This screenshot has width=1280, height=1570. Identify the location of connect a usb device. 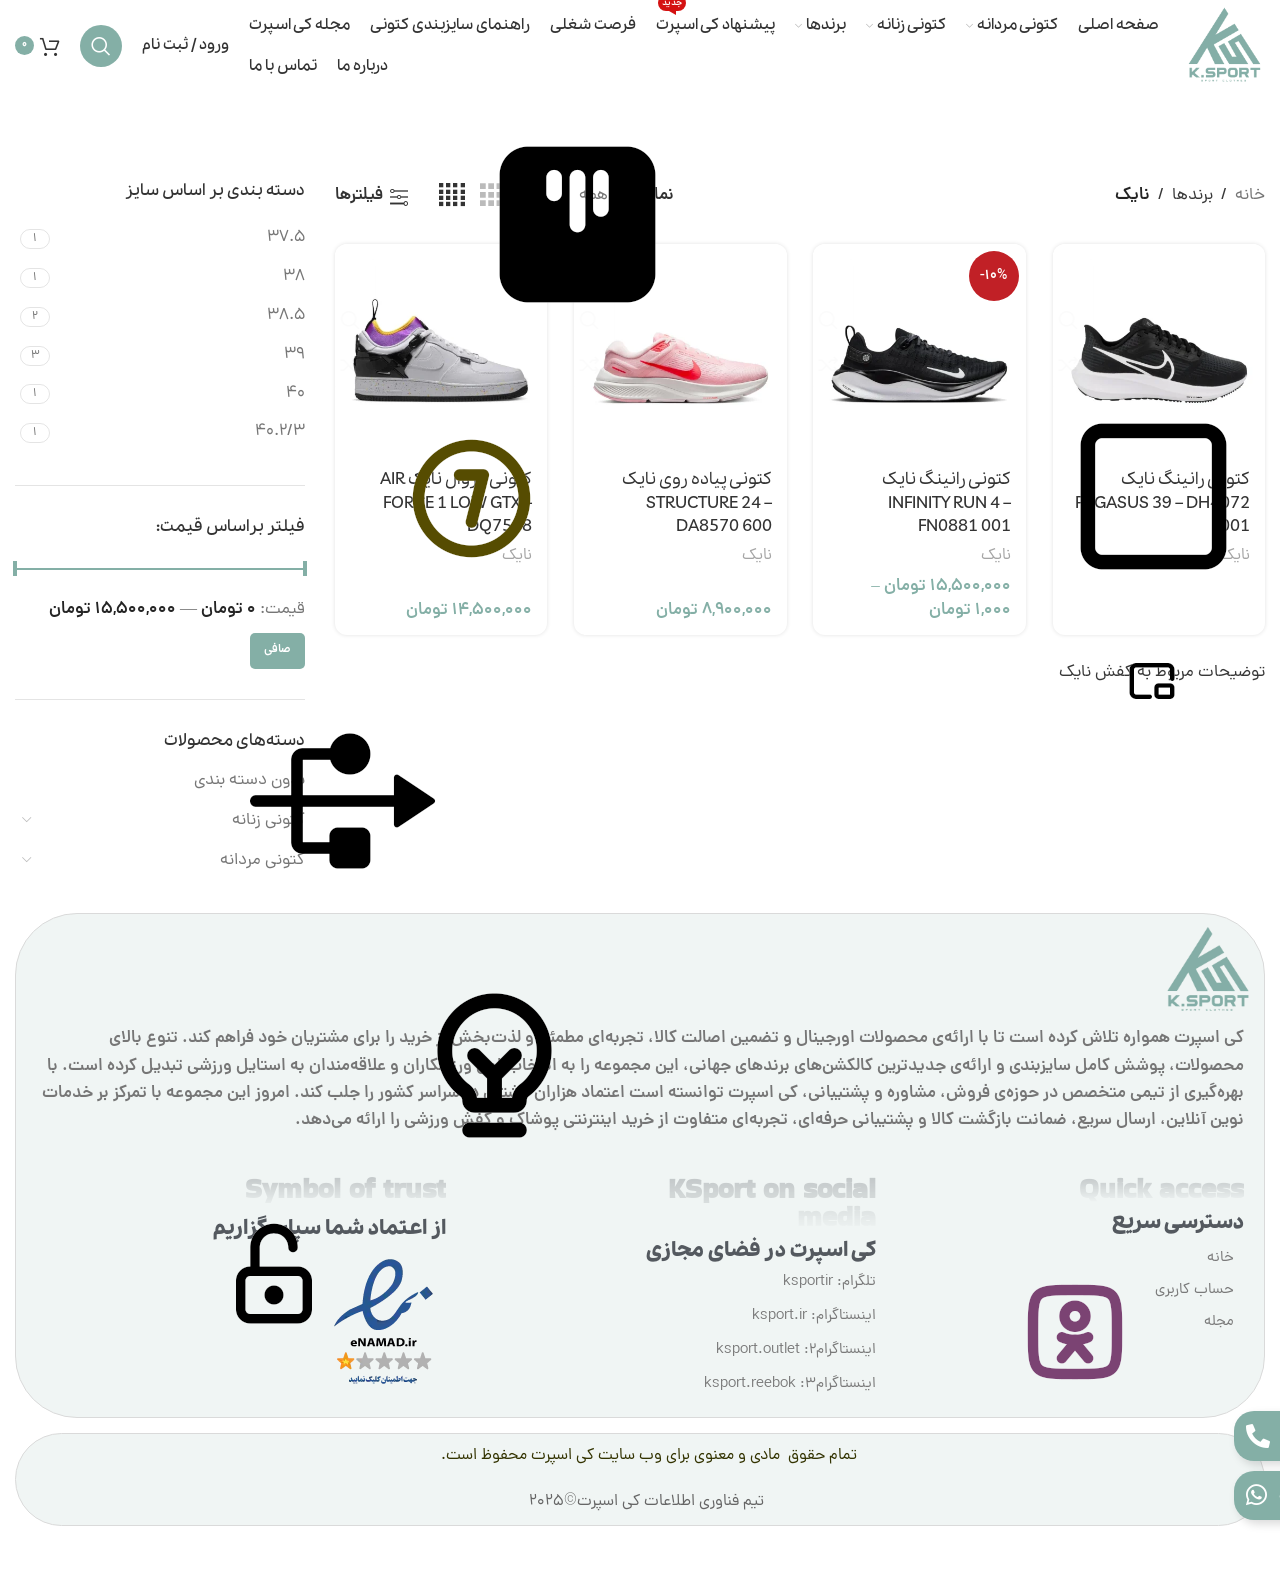
(344, 801).